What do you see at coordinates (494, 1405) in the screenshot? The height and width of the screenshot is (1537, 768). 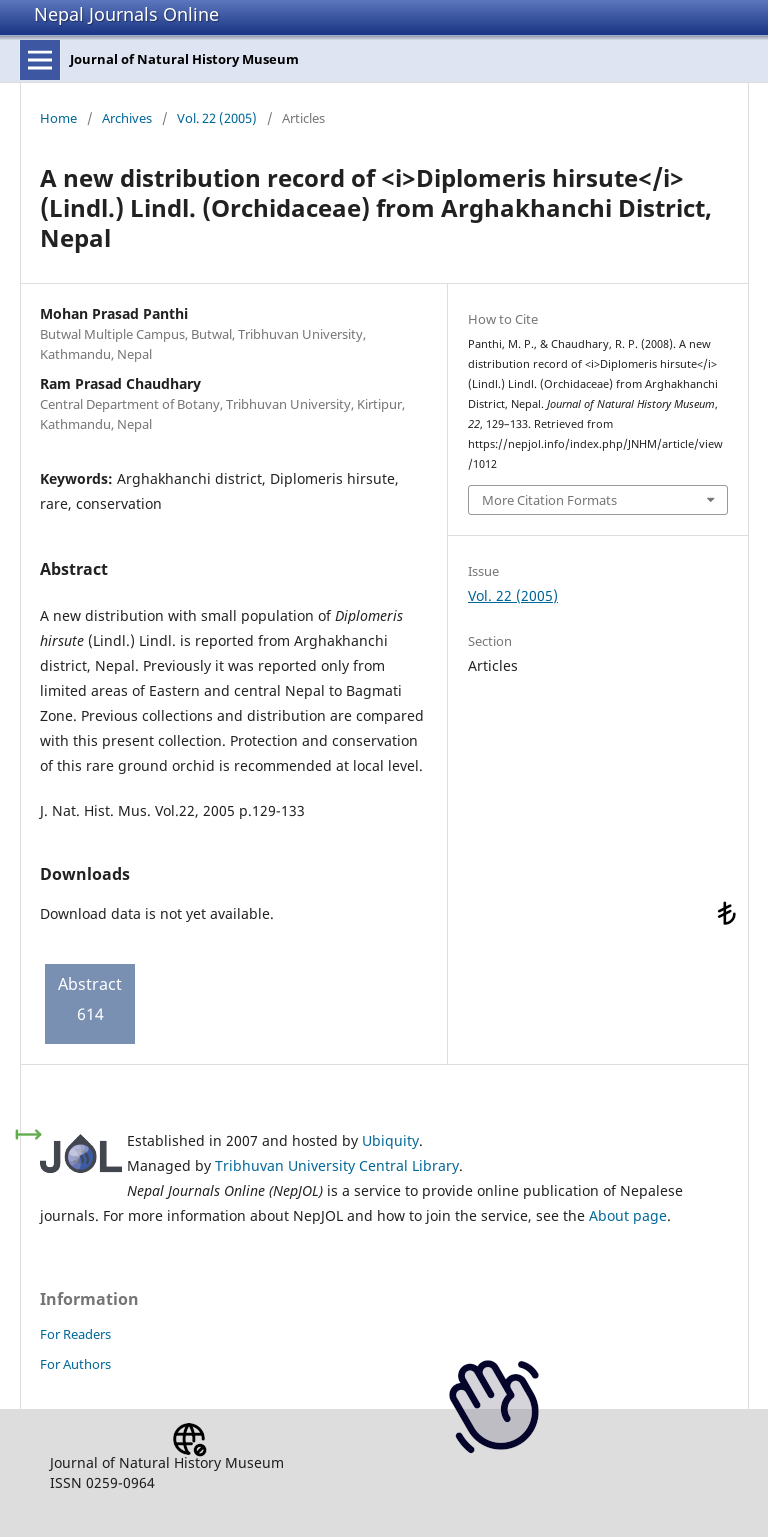 I see `send a friendly greeting or wave` at bounding box center [494, 1405].